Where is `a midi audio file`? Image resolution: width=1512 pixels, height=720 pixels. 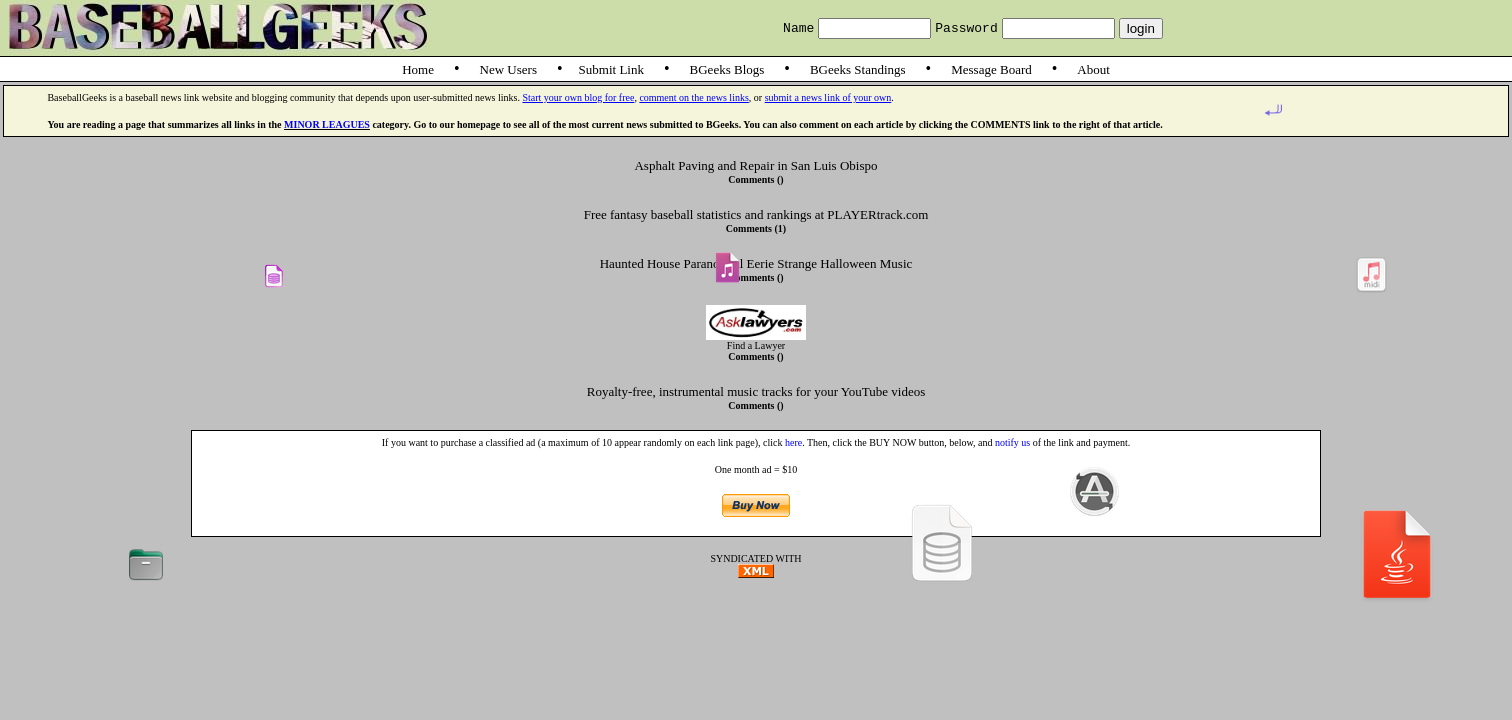
a midi audio file is located at coordinates (1371, 274).